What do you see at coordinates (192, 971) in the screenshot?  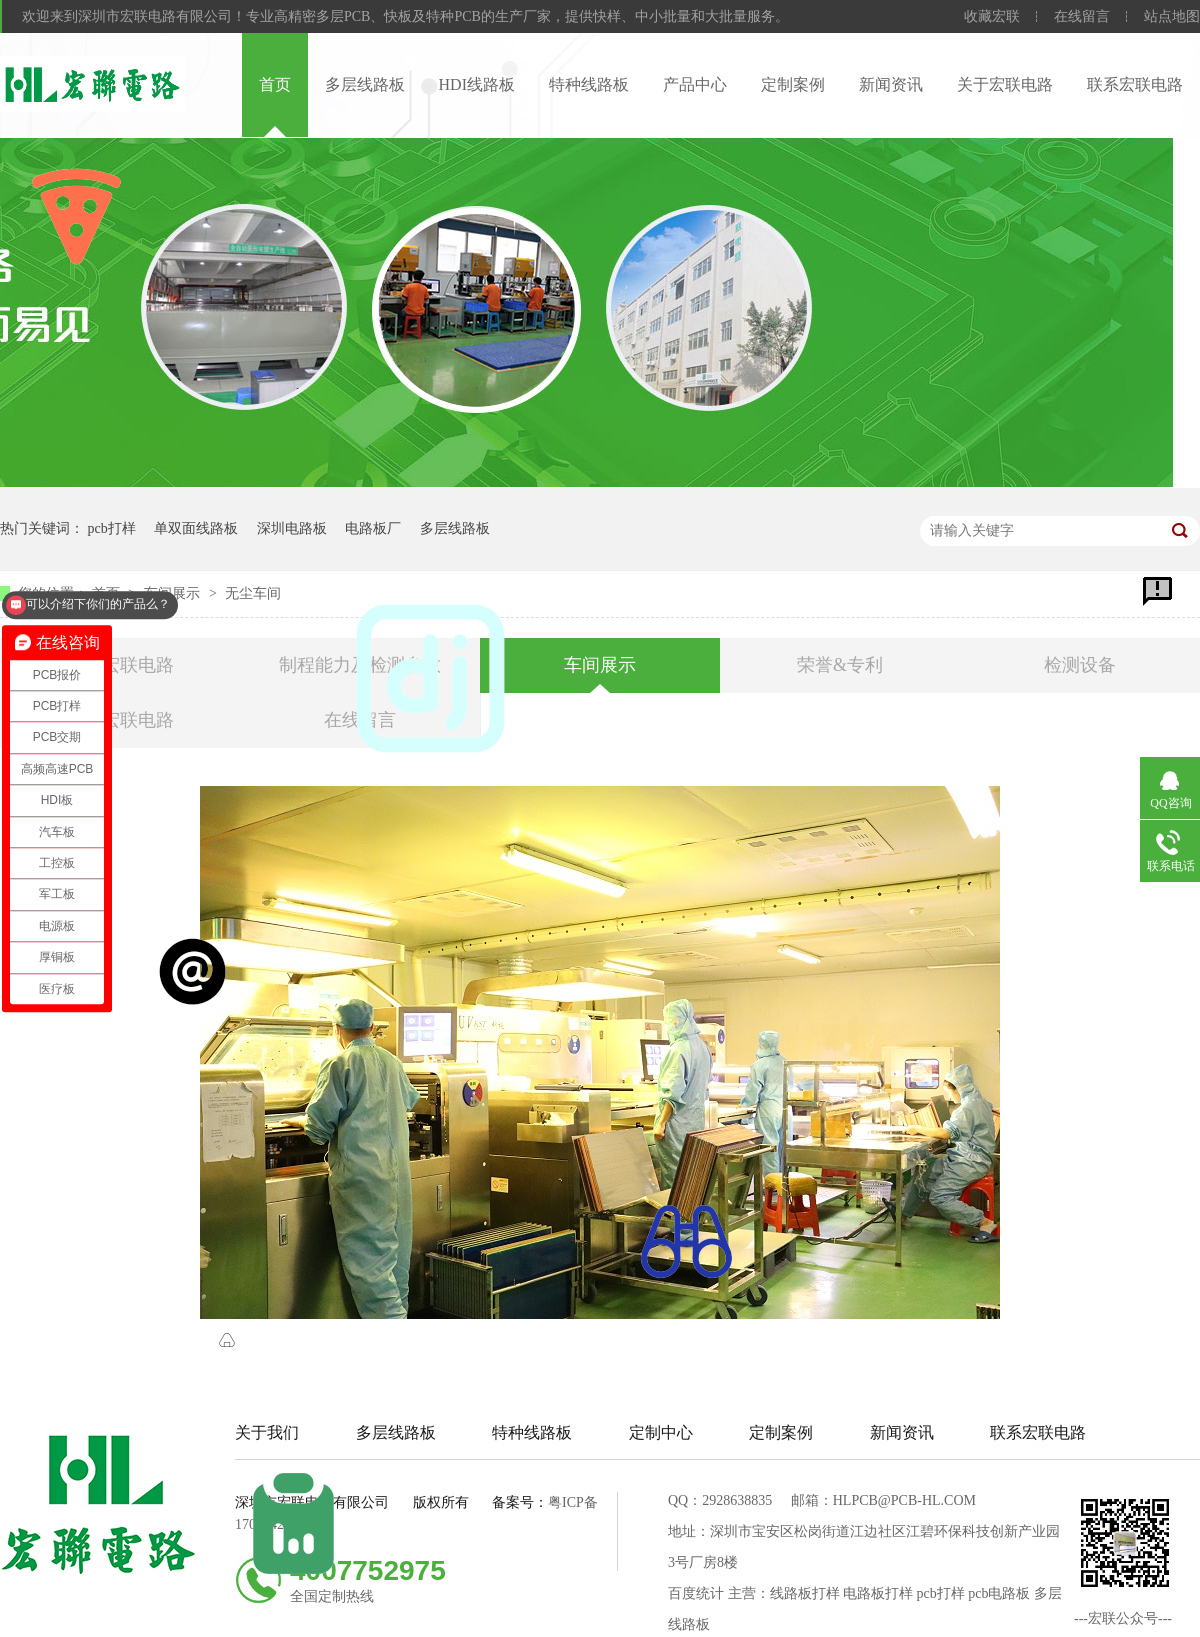 I see `access email or contact options` at bounding box center [192, 971].